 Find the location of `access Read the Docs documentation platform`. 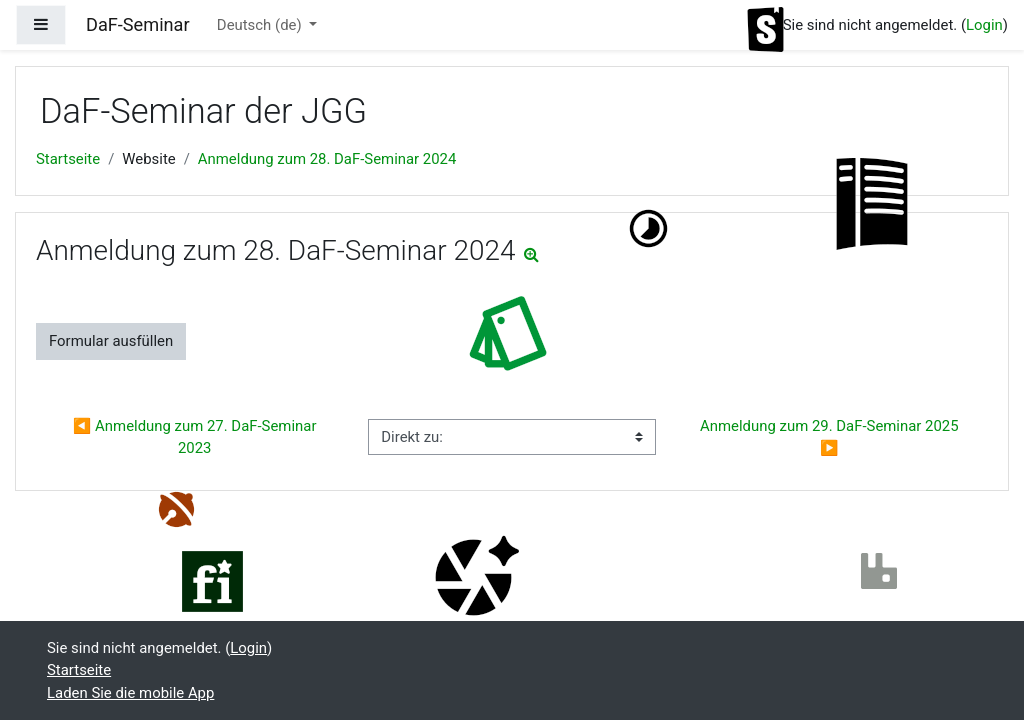

access Read the Docs documentation platform is located at coordinates (872, 204).